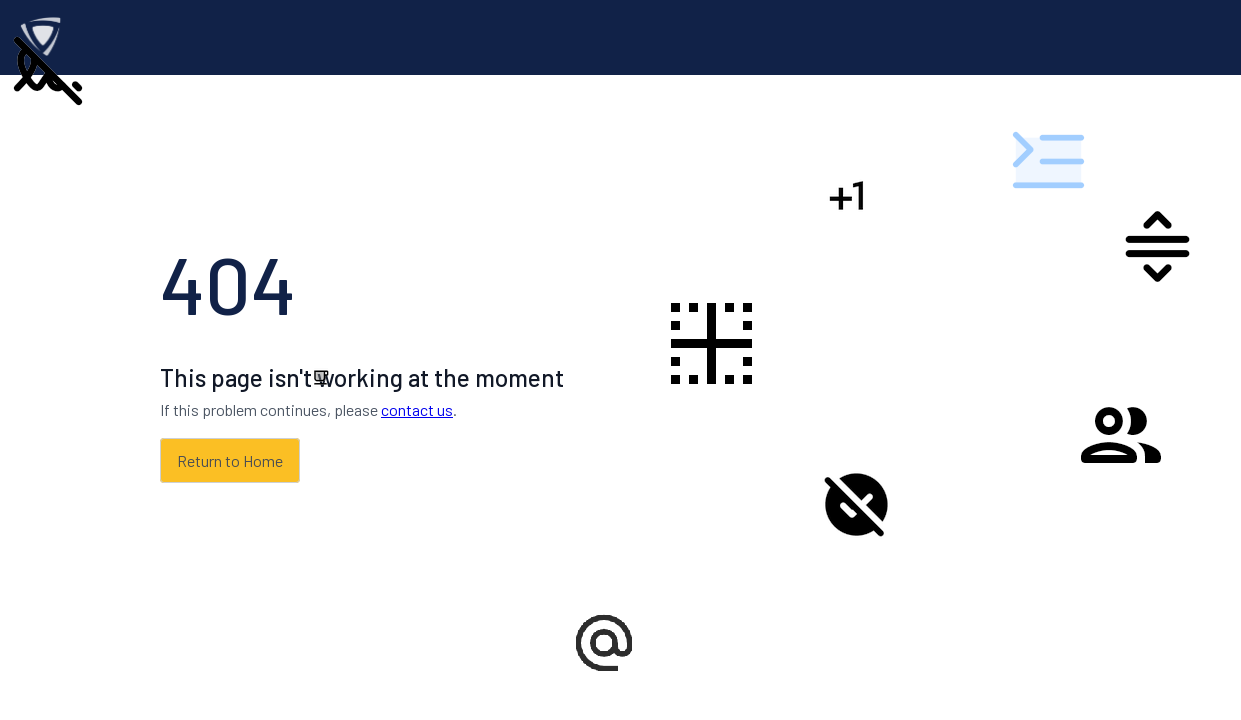  What do you see at coordinates (1121, 435) in the screenshot?
I see `view contacts or people list` at bounding box center [1121, 435].